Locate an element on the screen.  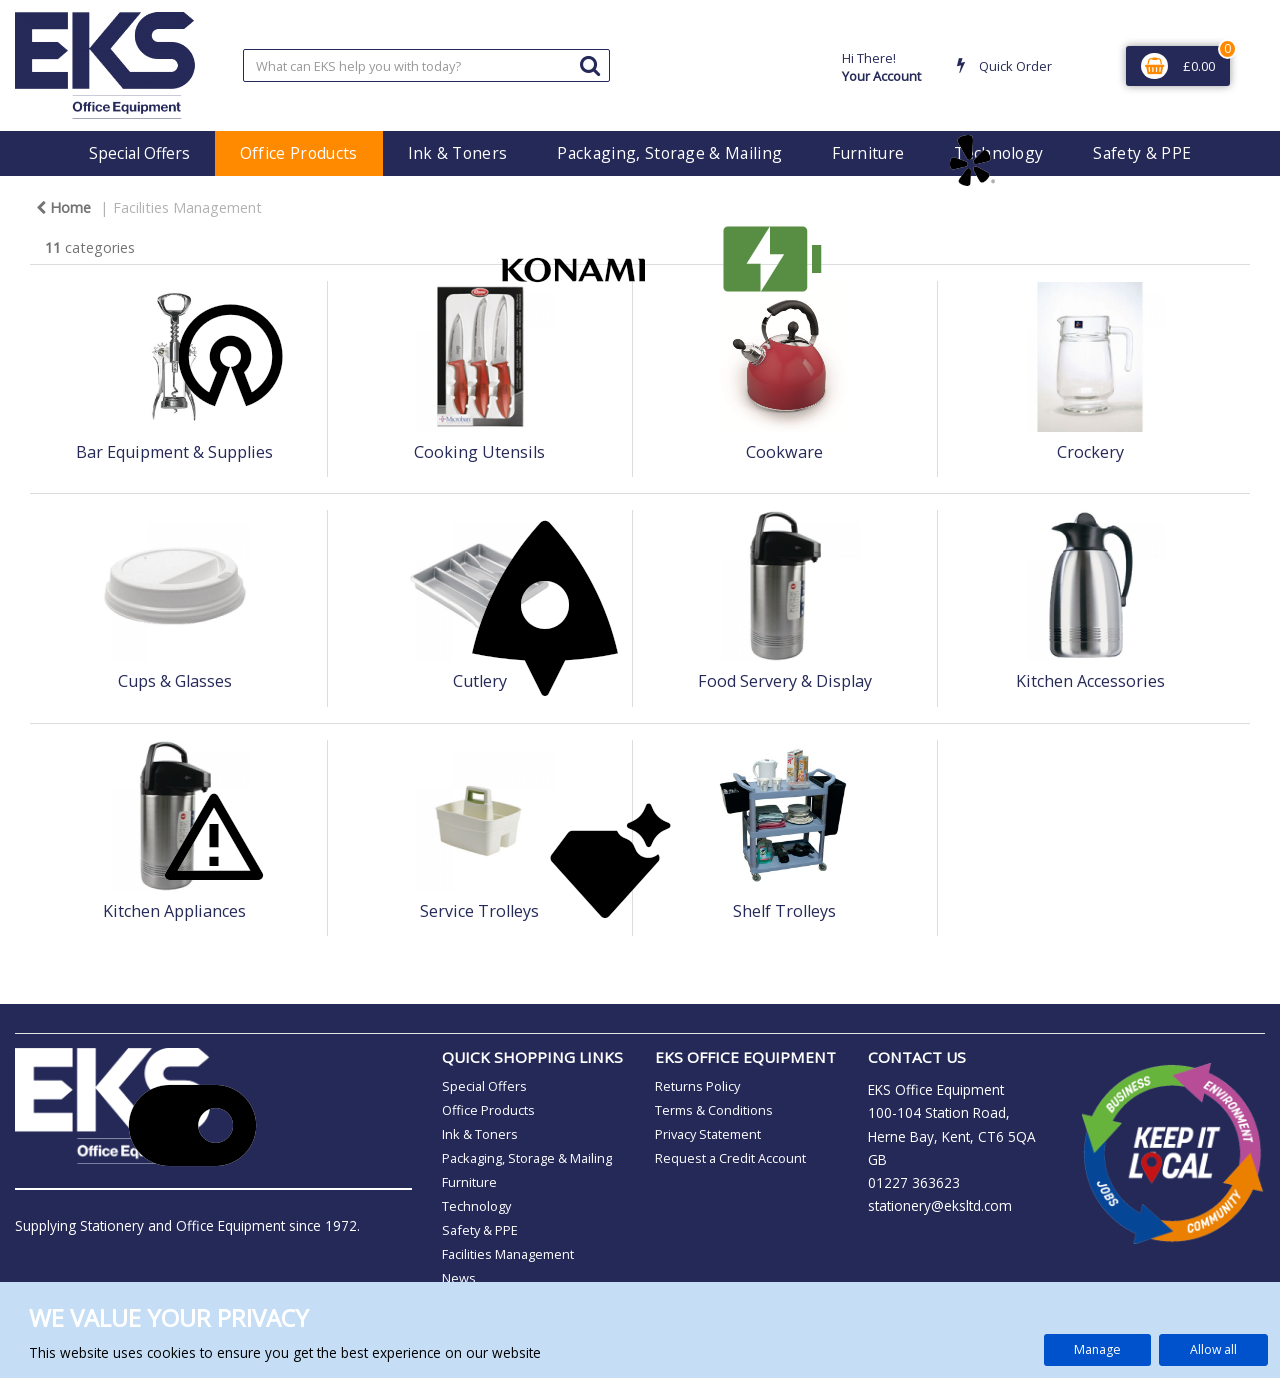
indicates a warning or alert status is located at coordinates (214, 838).